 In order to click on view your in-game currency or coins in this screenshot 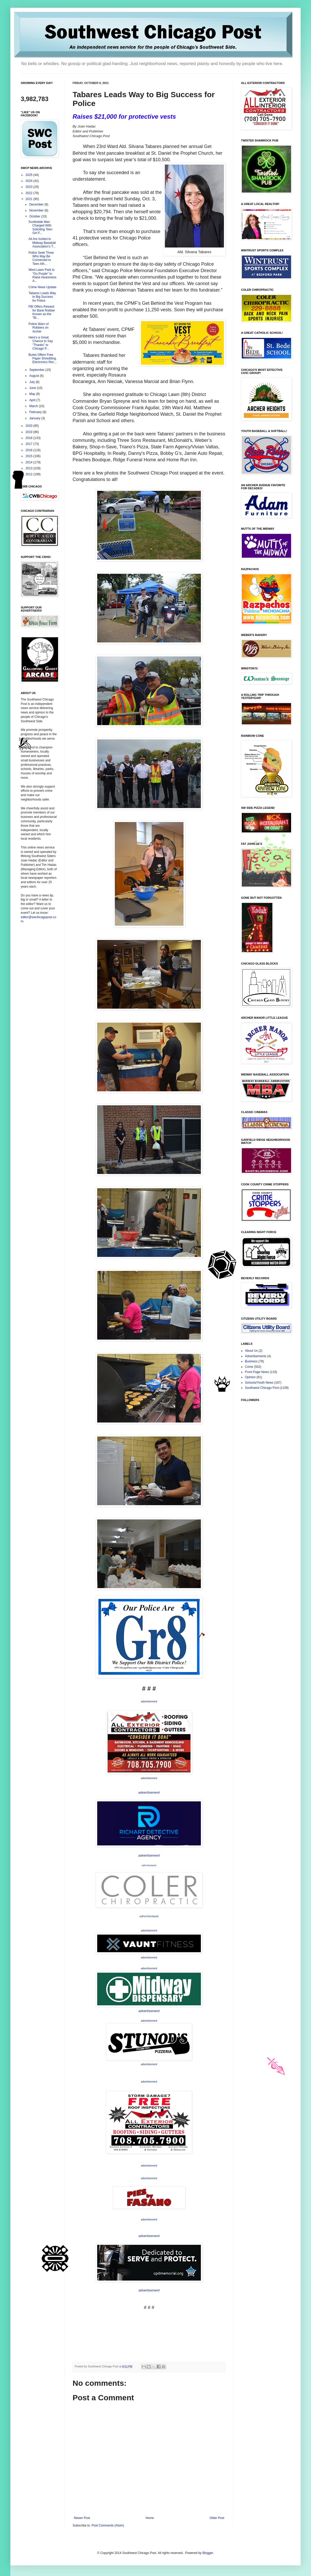, I will do `click(271, 852)`.